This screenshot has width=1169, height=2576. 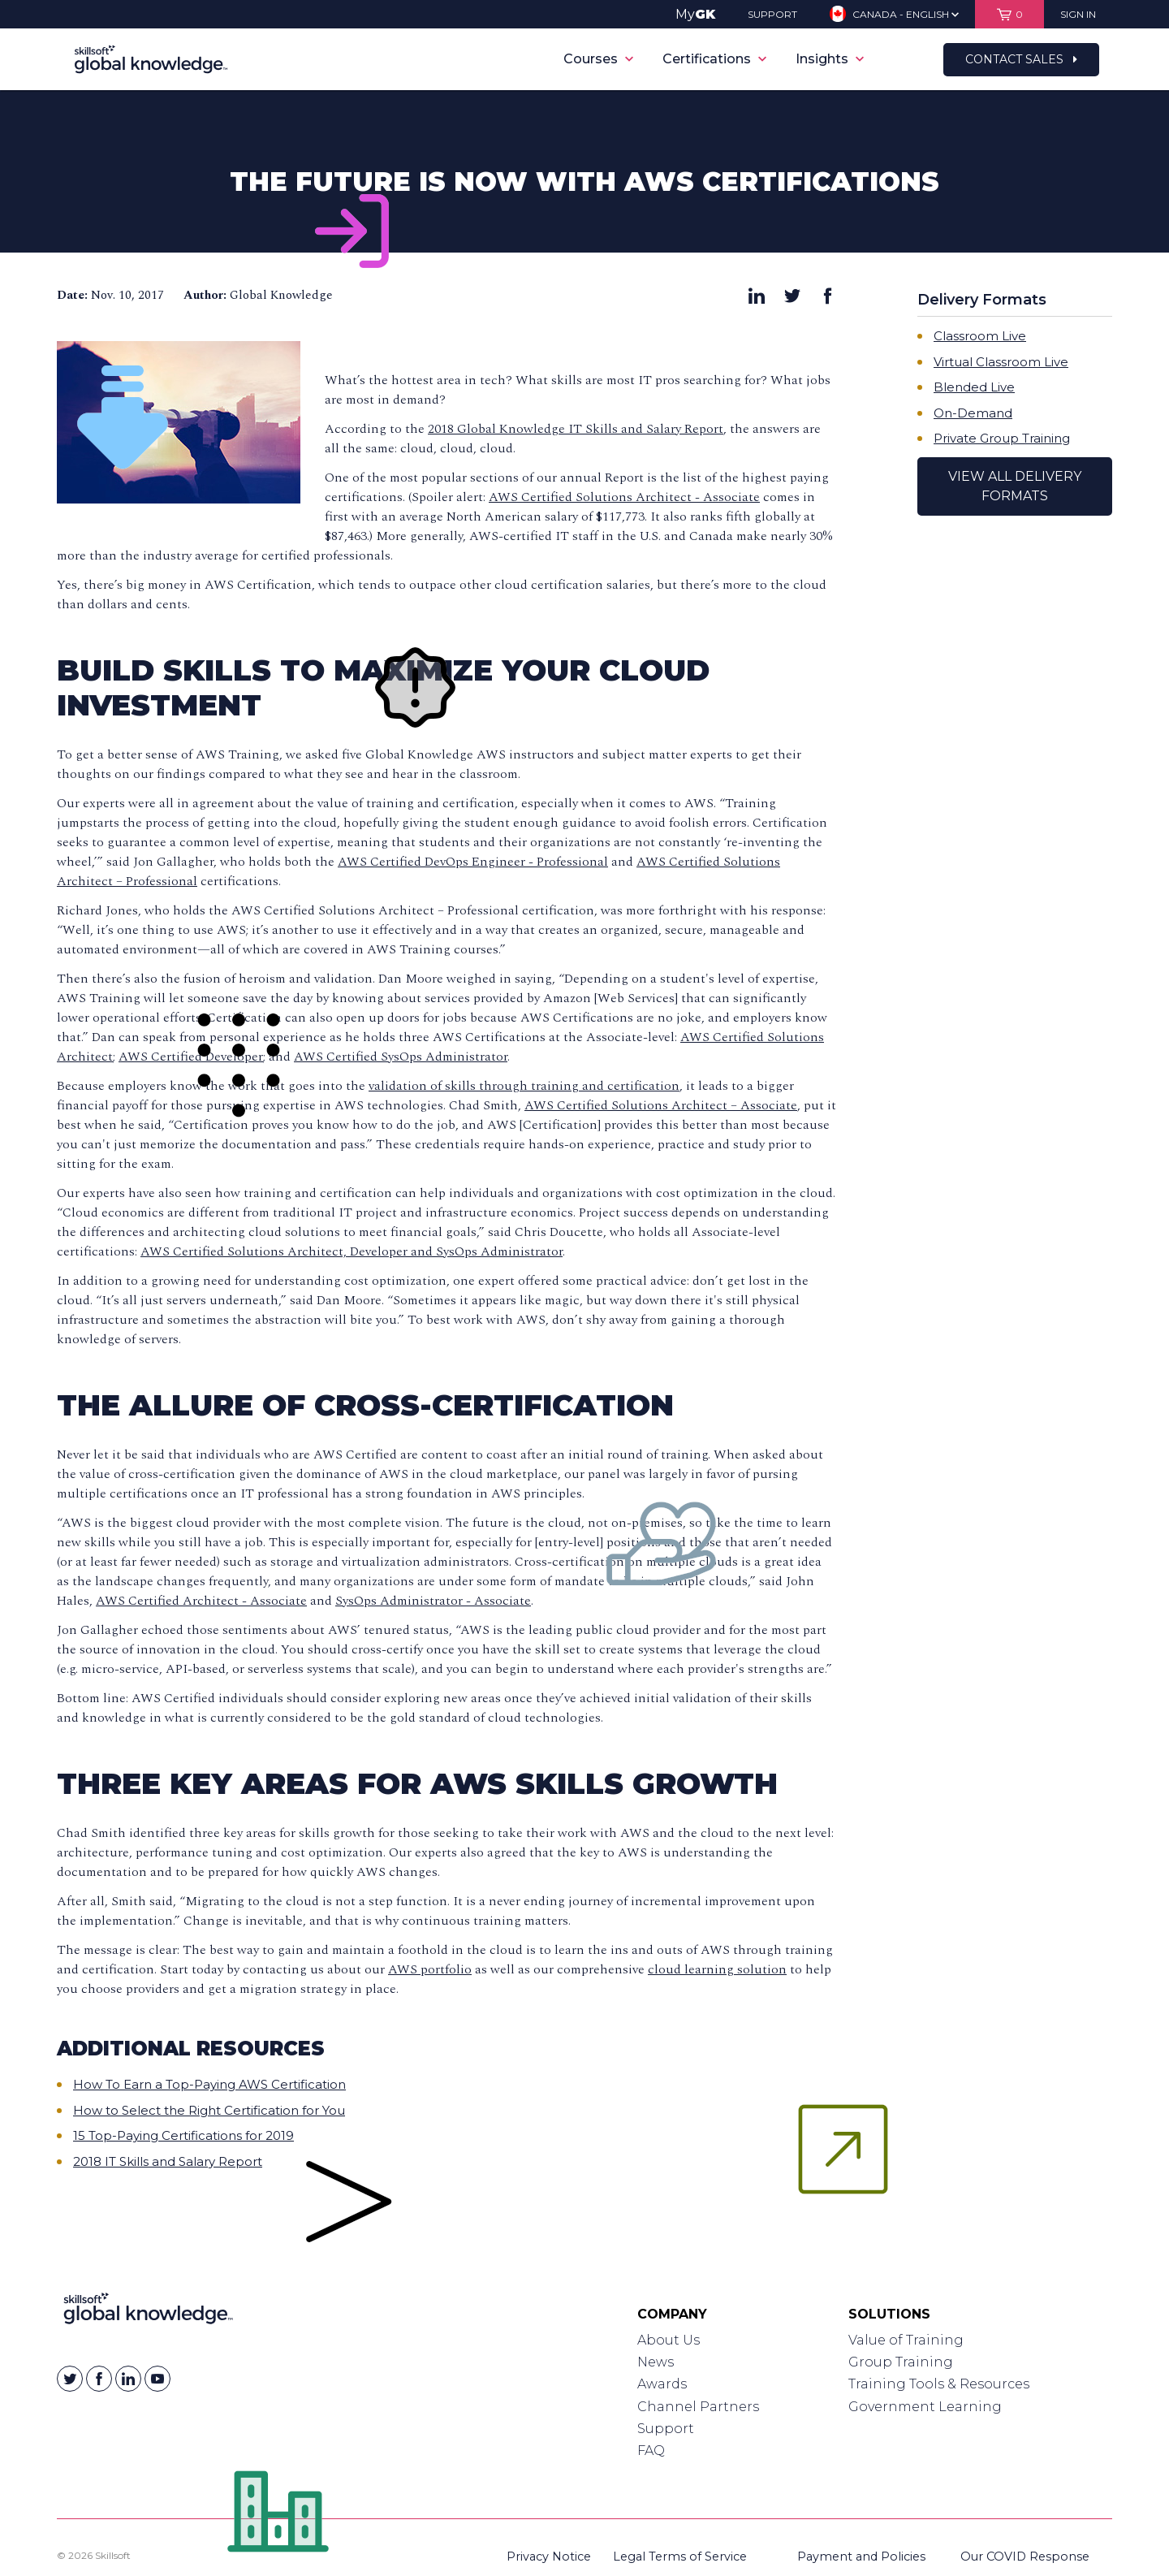 What do you see at coordinates (278, 2511) in the screenshot?
I see `view city or urban location` at bounding box center [278, 2511].